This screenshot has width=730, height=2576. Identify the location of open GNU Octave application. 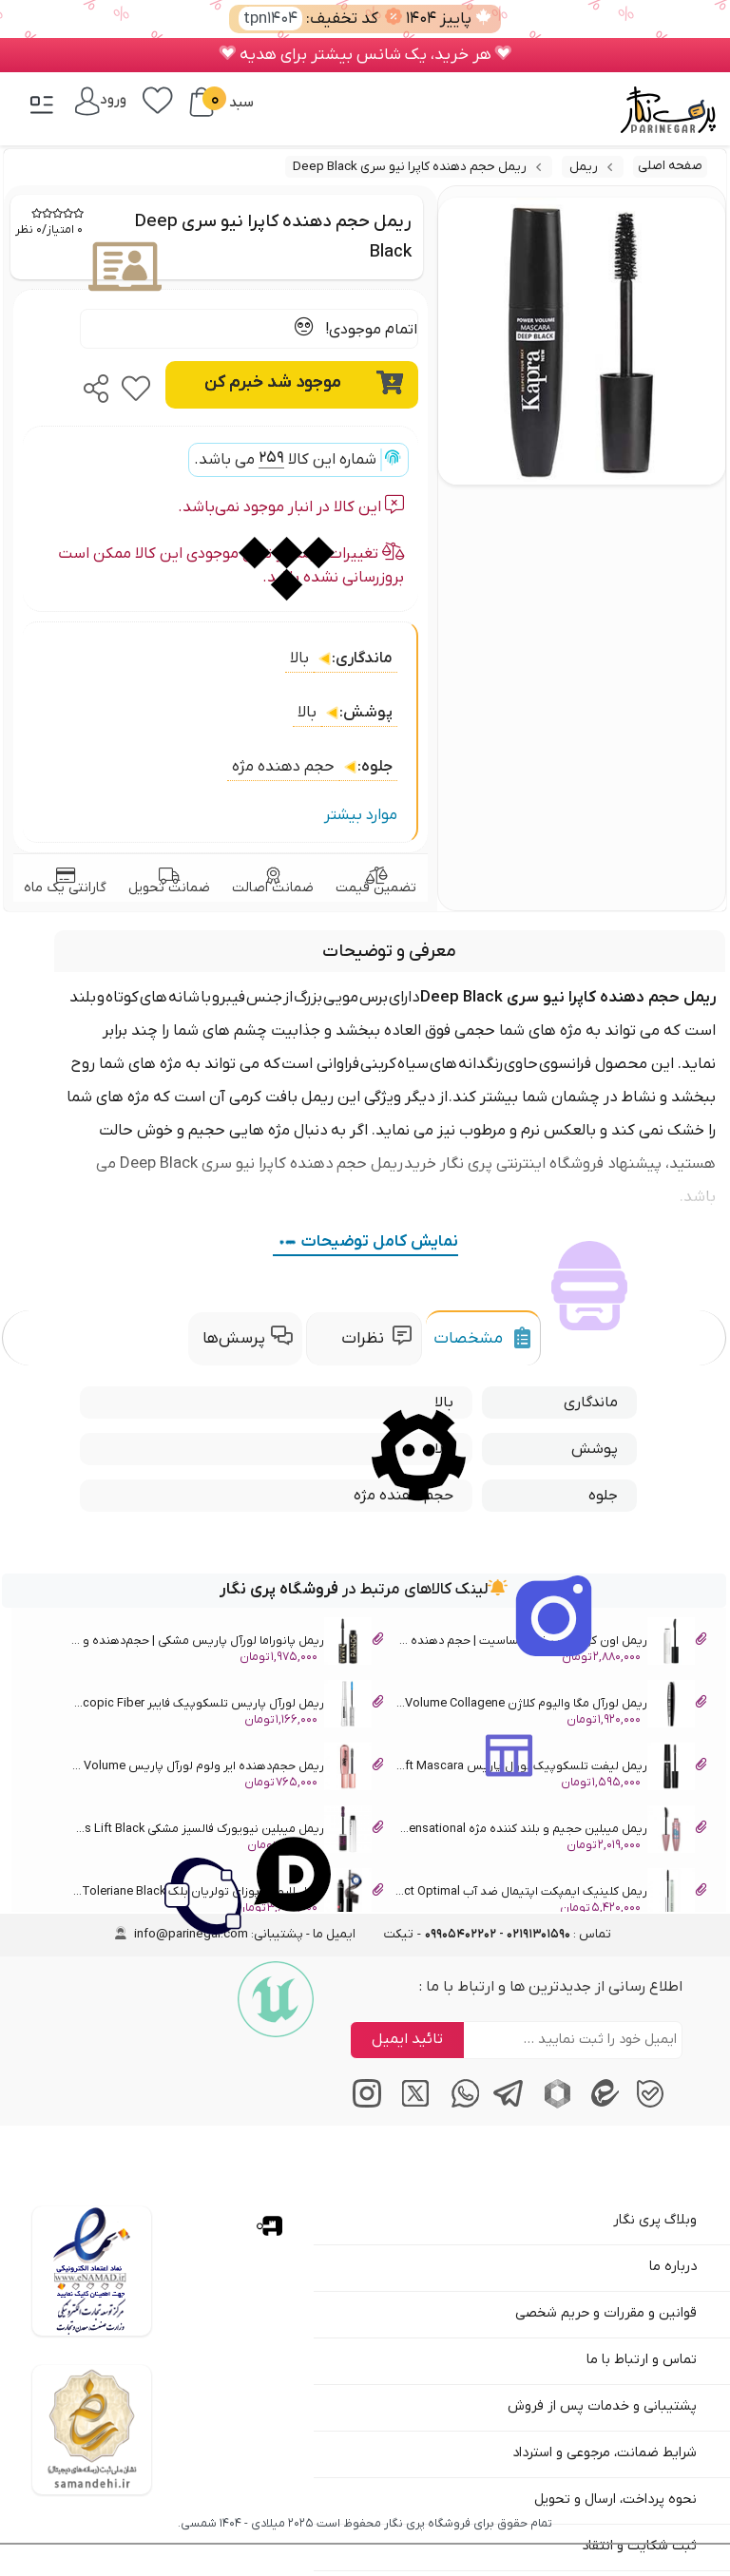
(202, 1896).